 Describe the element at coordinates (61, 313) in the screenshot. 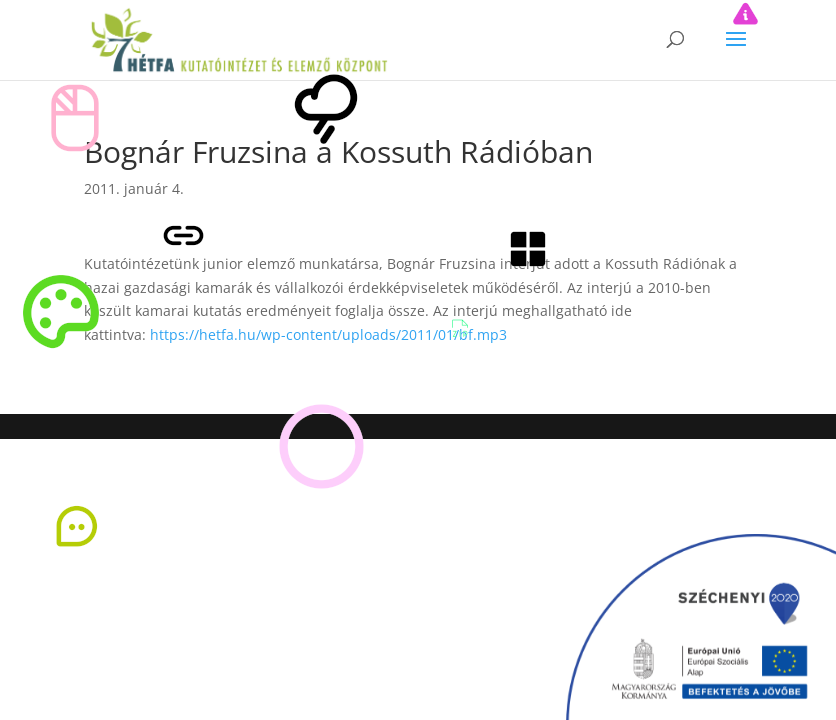

I see `access color or theme settings` at that location.